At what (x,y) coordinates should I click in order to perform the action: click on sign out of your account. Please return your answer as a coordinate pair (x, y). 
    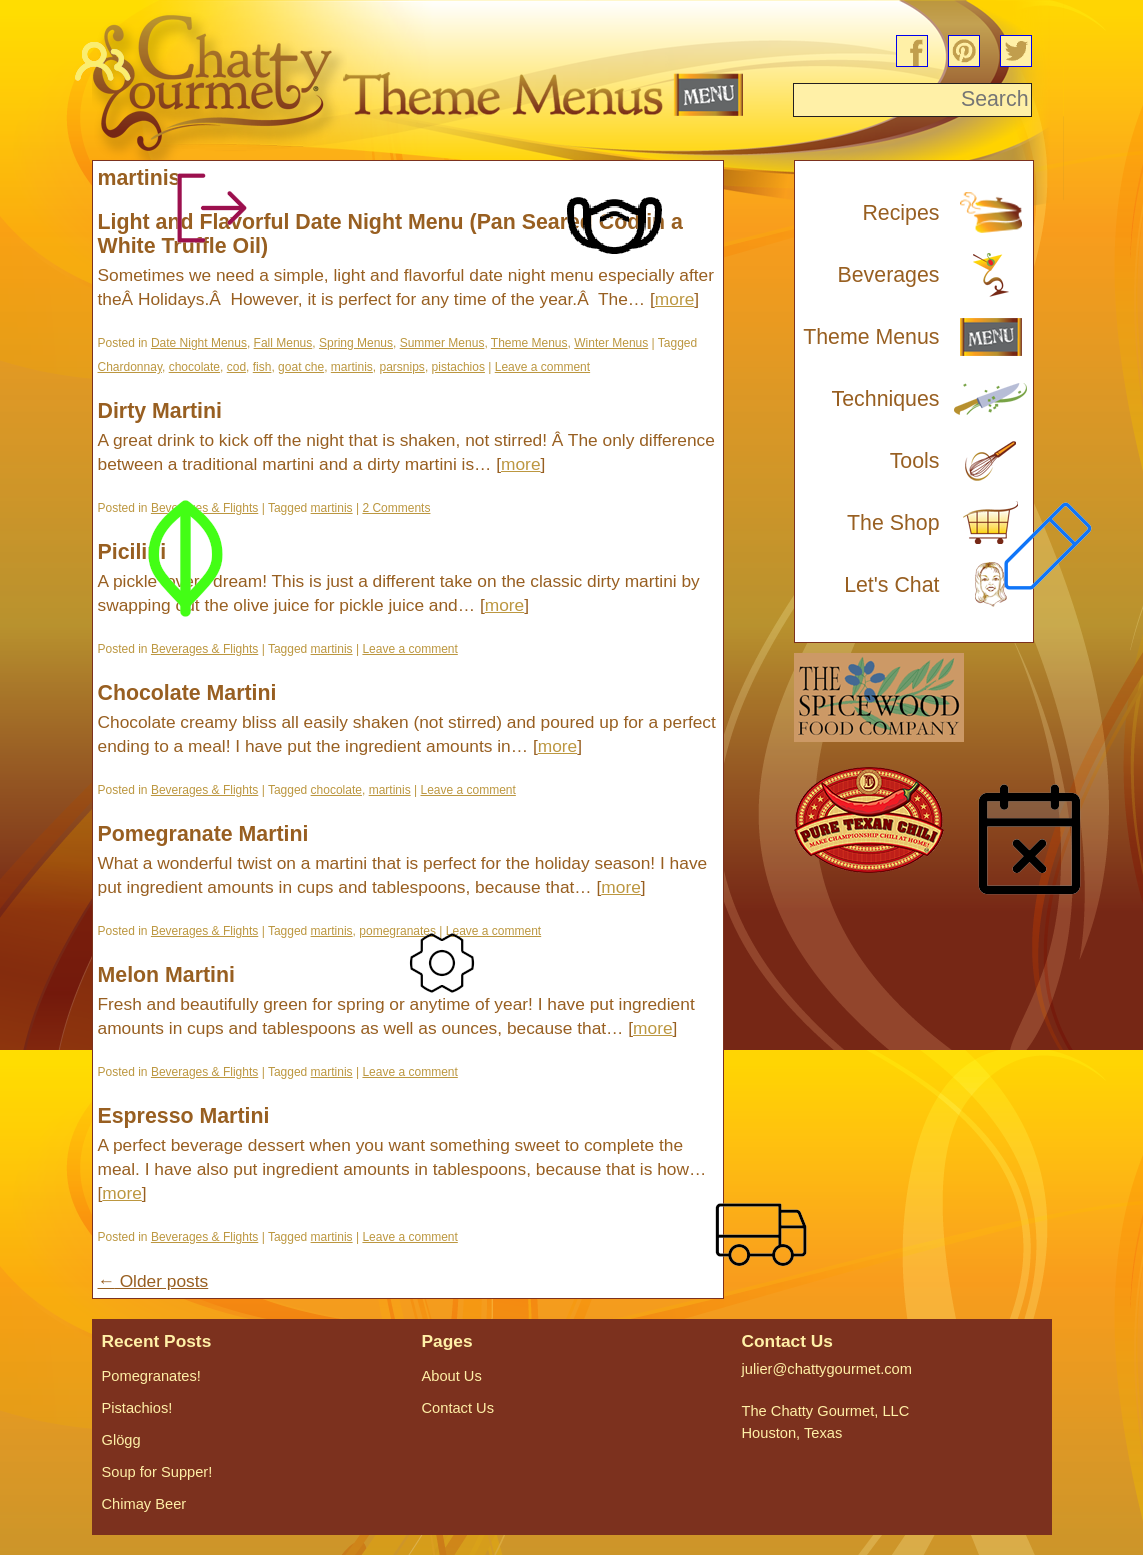
    Looking at the image, I should click on (209, 208).